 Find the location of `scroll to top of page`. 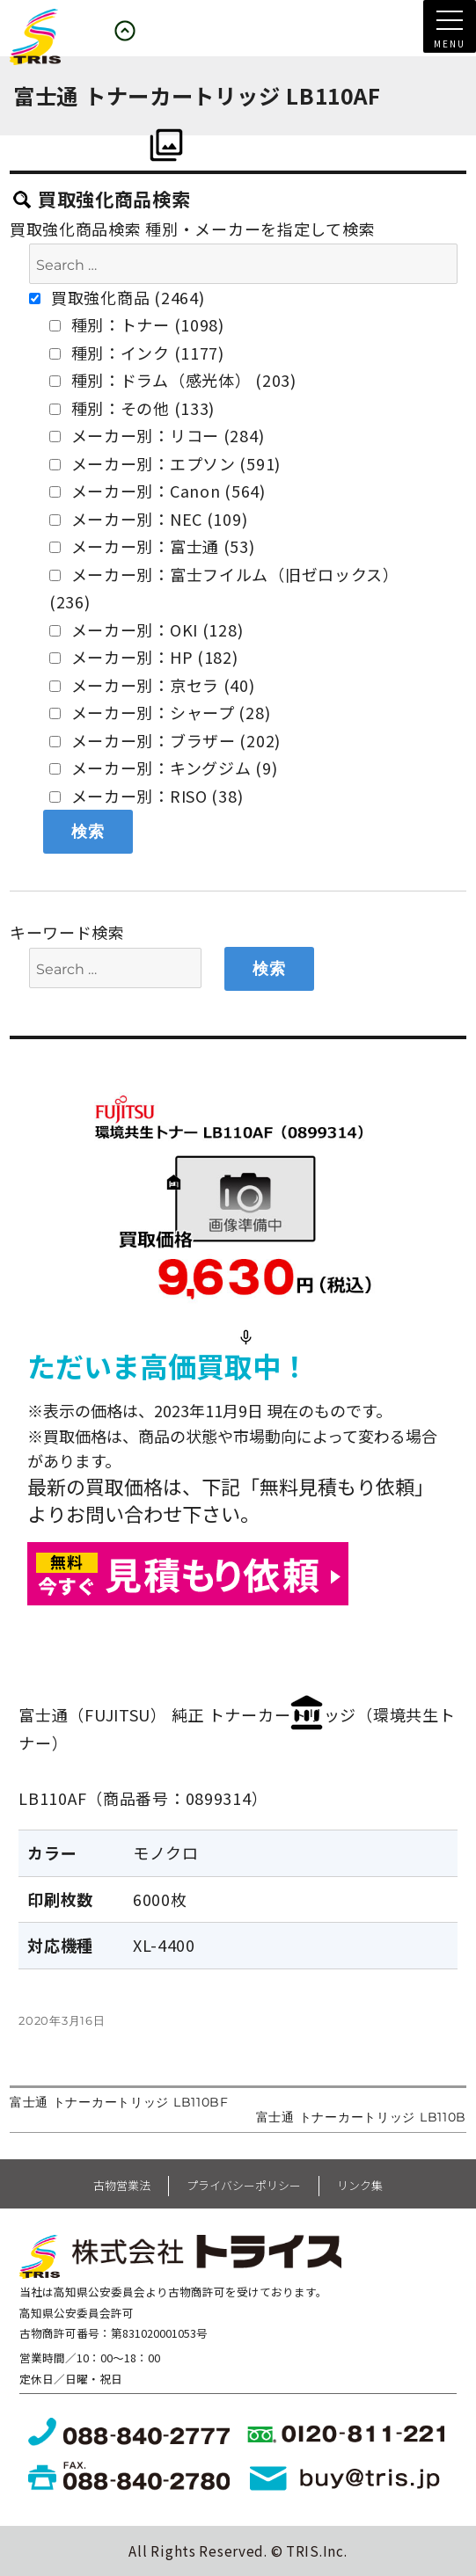

scroll to top of page is located at coordinates (125, 31).